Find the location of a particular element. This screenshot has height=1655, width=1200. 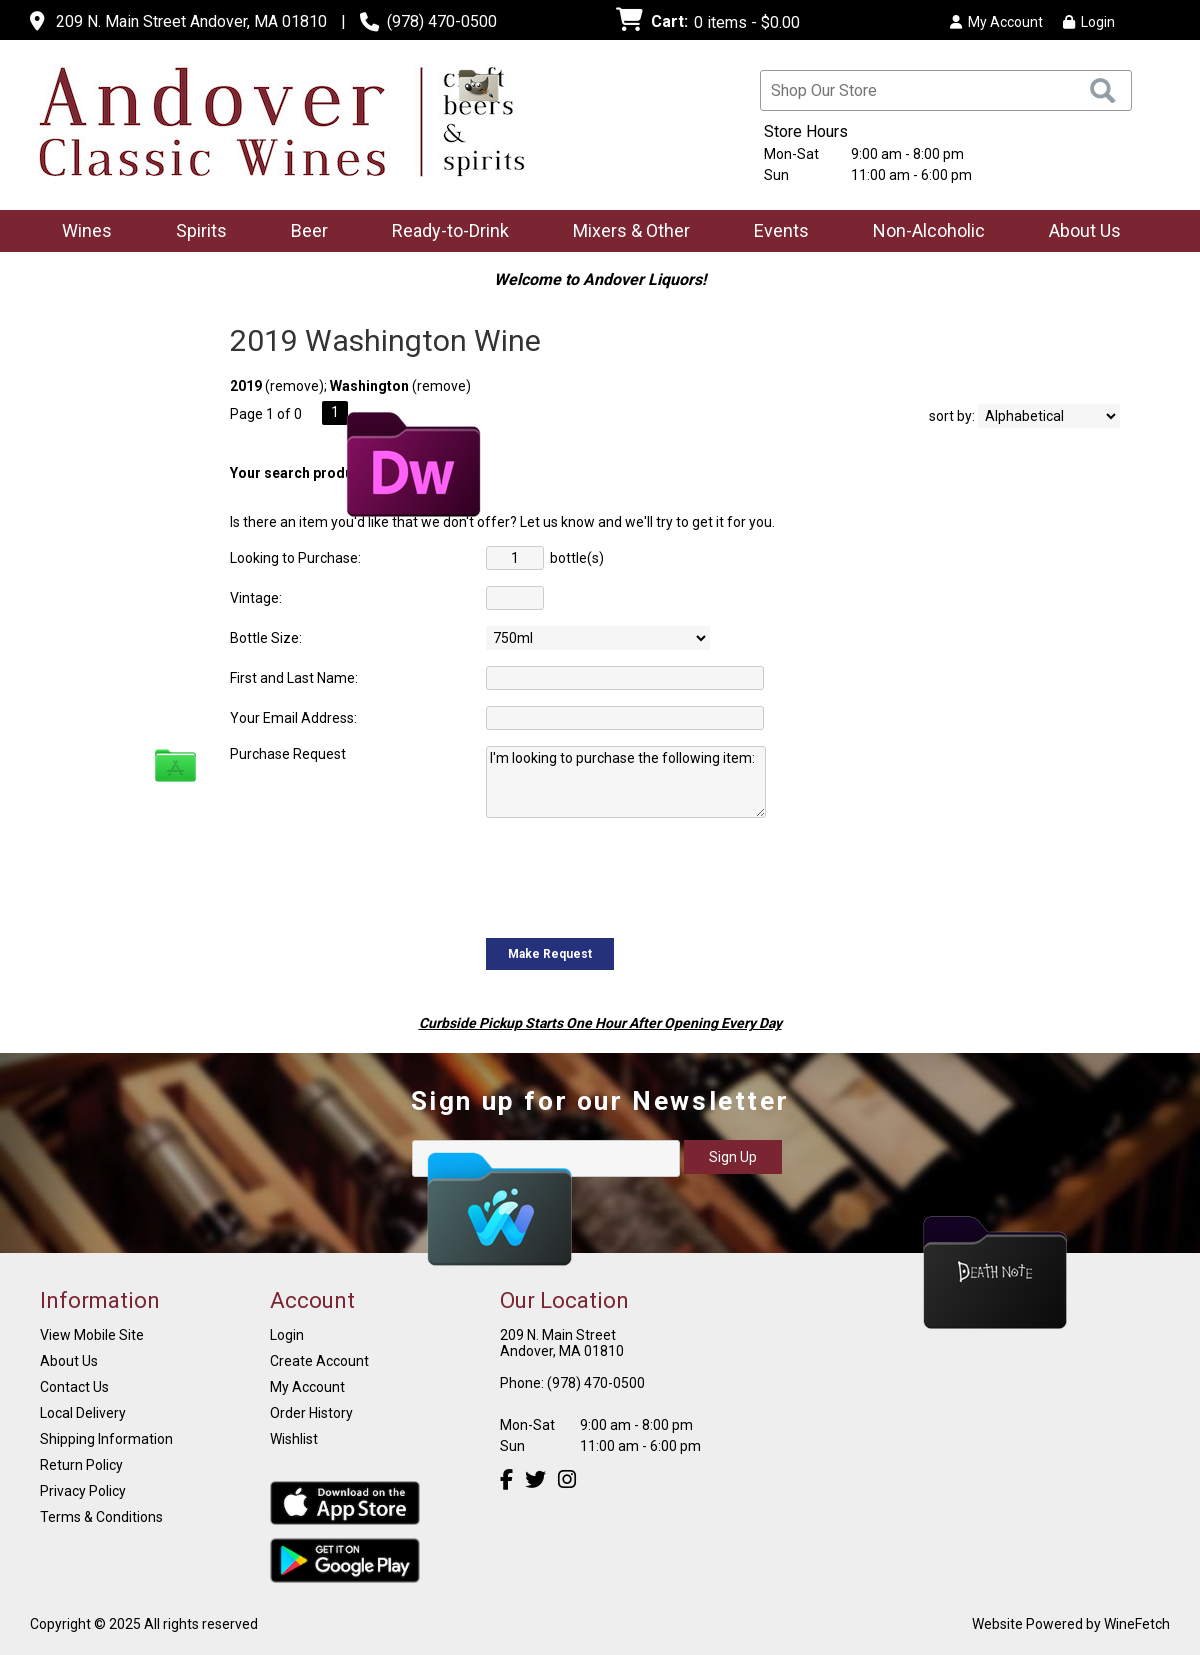

folder containing death note anime/manga related files is located at coordinates (994, 1276).